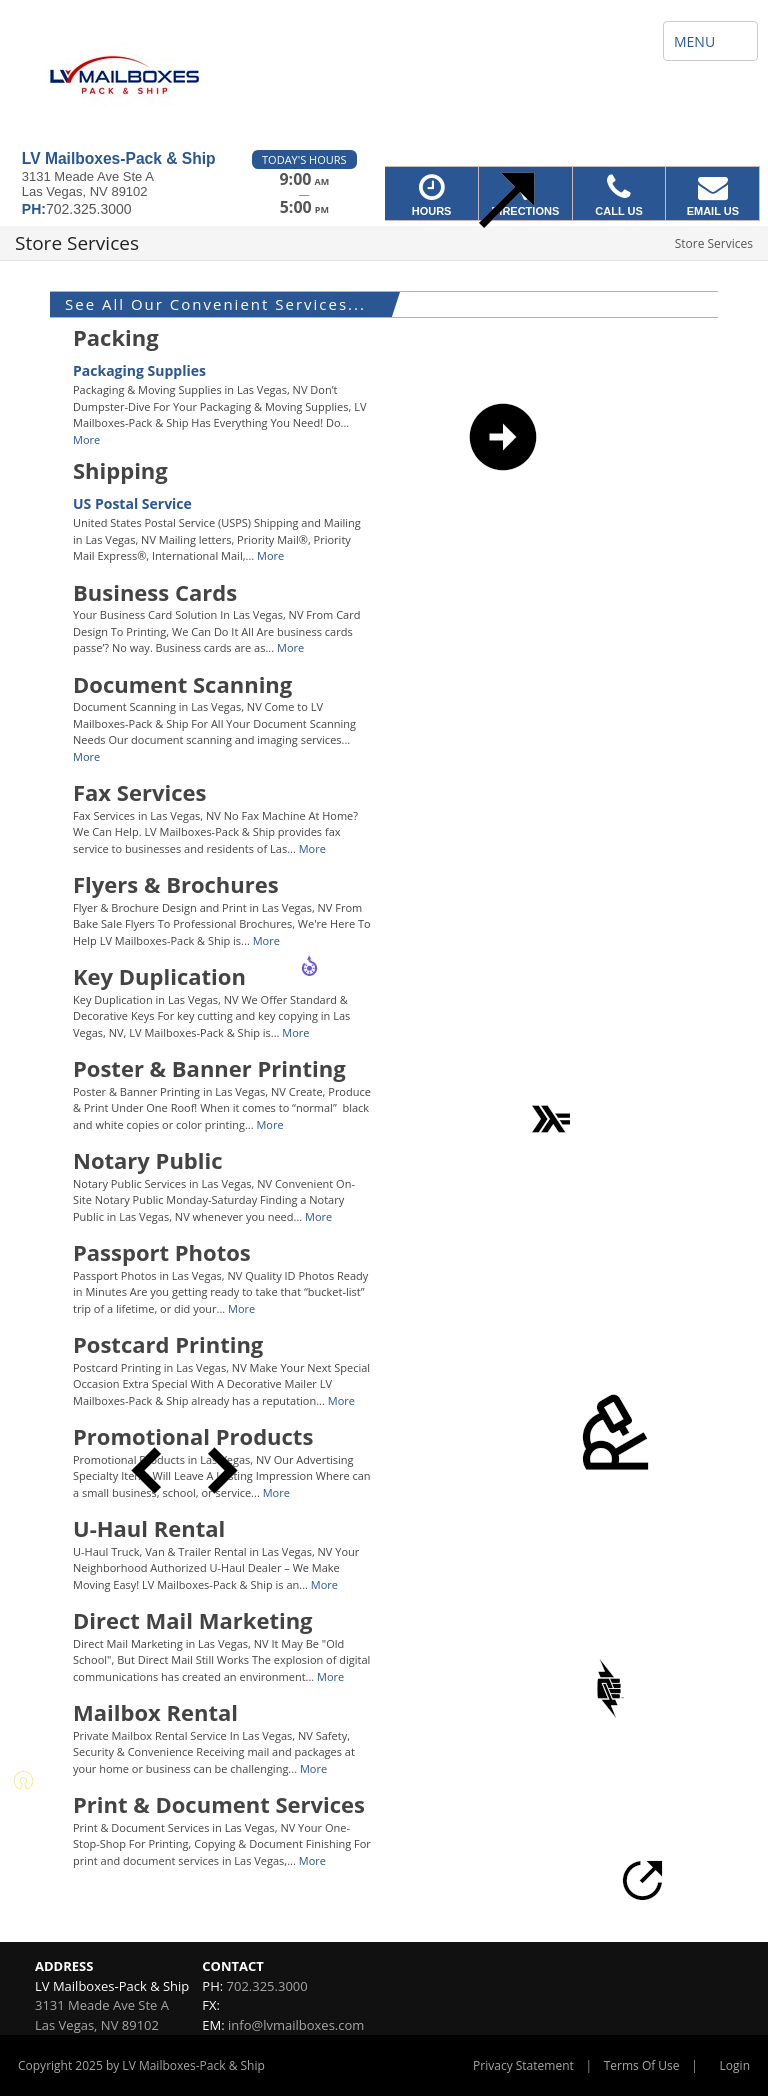 The height and width of the screenshot is (2096, 768). I want to click on access lab results or diagnostics, so click(615, 1433).